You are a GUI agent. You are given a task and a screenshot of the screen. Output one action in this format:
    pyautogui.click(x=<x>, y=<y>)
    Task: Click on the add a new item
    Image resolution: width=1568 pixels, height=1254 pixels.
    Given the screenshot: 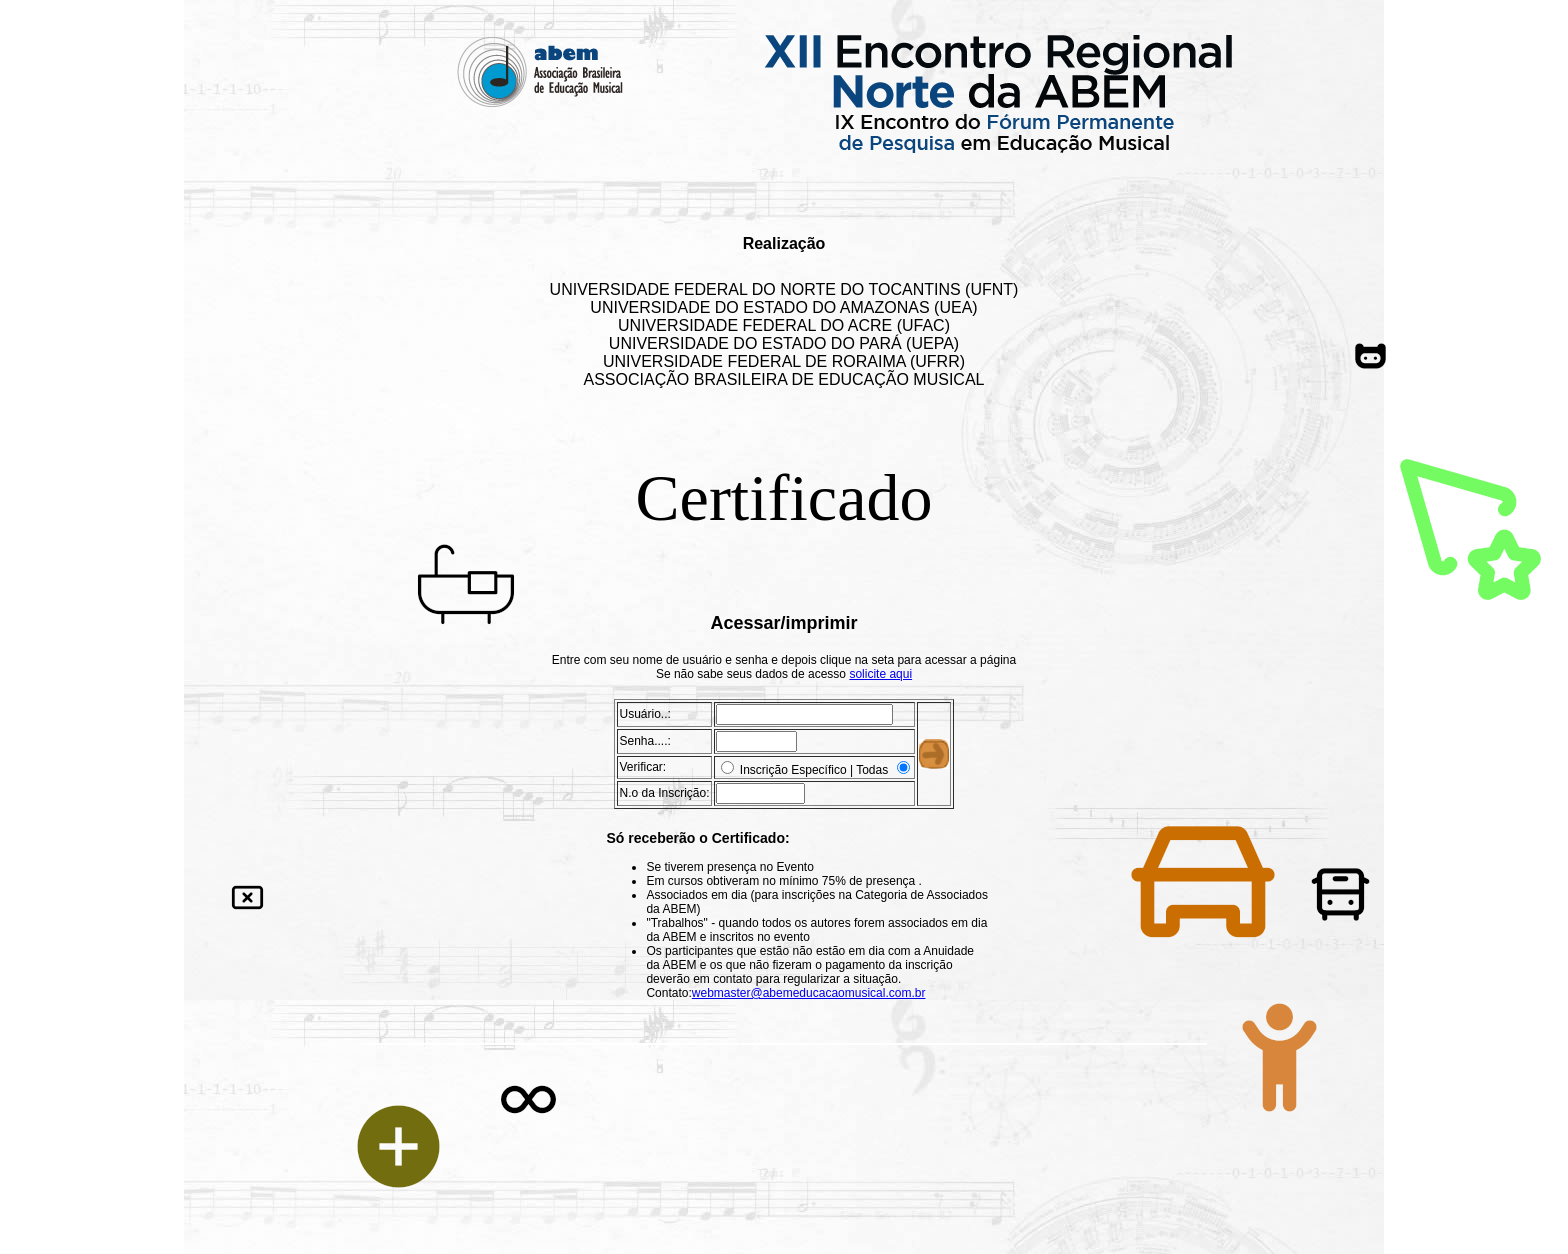 What is the action you would take?
    pyautogui.click(x=398, y=1146)
    